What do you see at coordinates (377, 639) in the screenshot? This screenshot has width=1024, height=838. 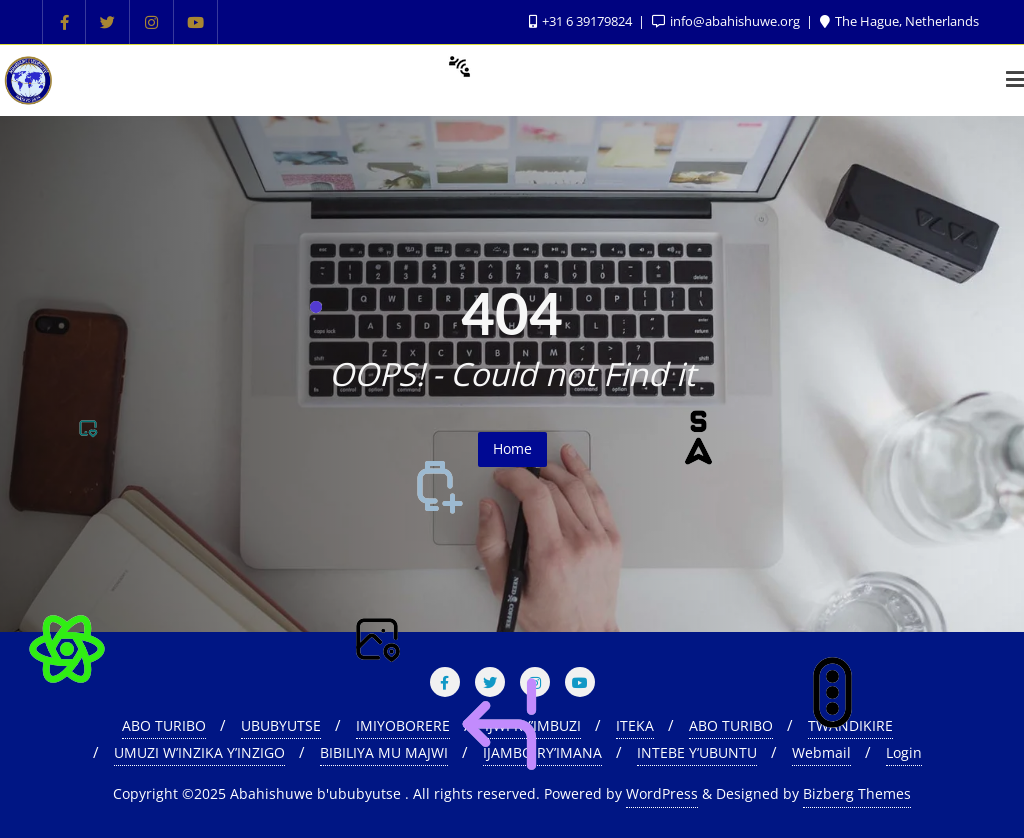 I see `pin a photo to a specific location` at bounding box center [377, 639].